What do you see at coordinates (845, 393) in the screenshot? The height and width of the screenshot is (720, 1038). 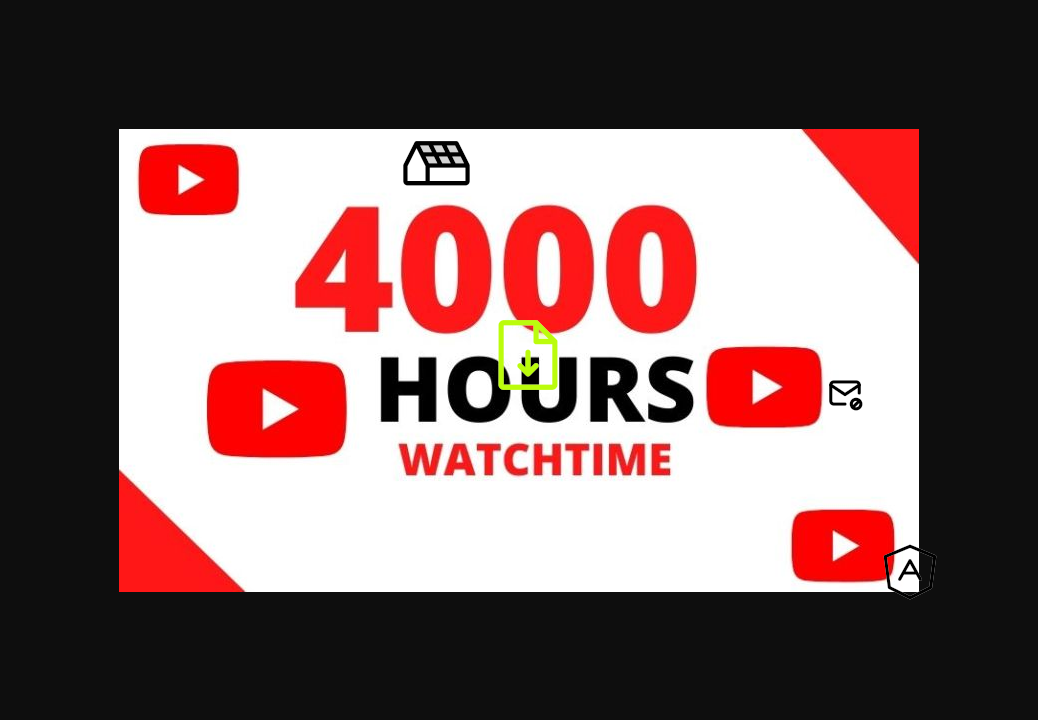 I see `cancel or unsend an email` at bounding box center [845, 393].